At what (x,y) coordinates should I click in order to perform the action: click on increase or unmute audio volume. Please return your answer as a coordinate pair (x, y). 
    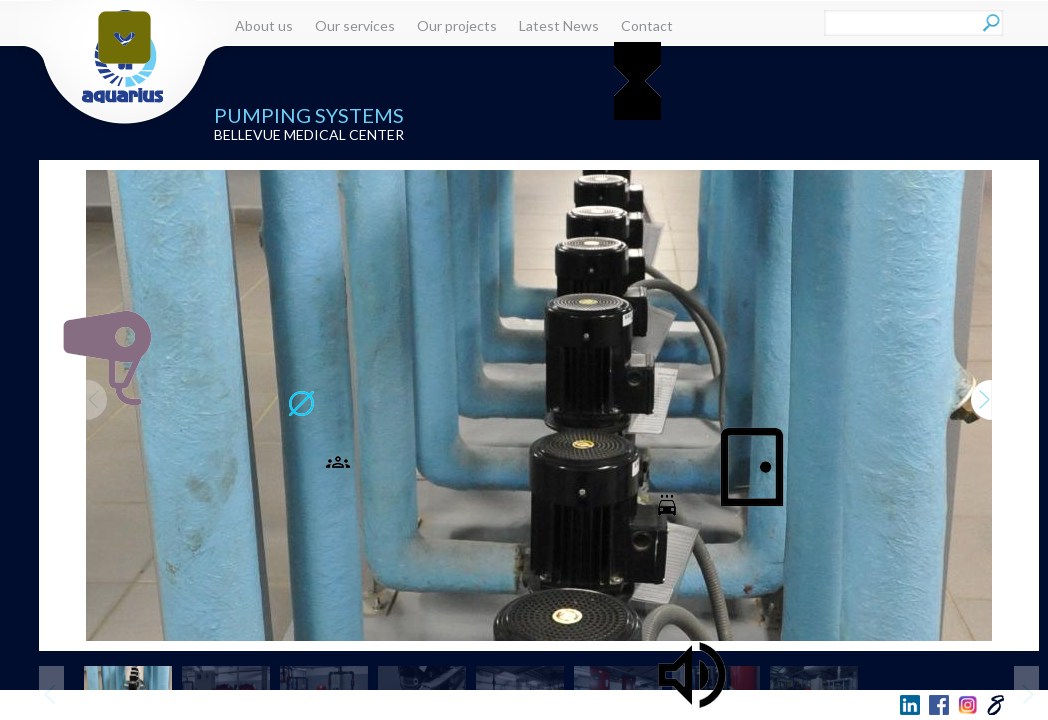
    Looking at the image, I should click on (692, 675).